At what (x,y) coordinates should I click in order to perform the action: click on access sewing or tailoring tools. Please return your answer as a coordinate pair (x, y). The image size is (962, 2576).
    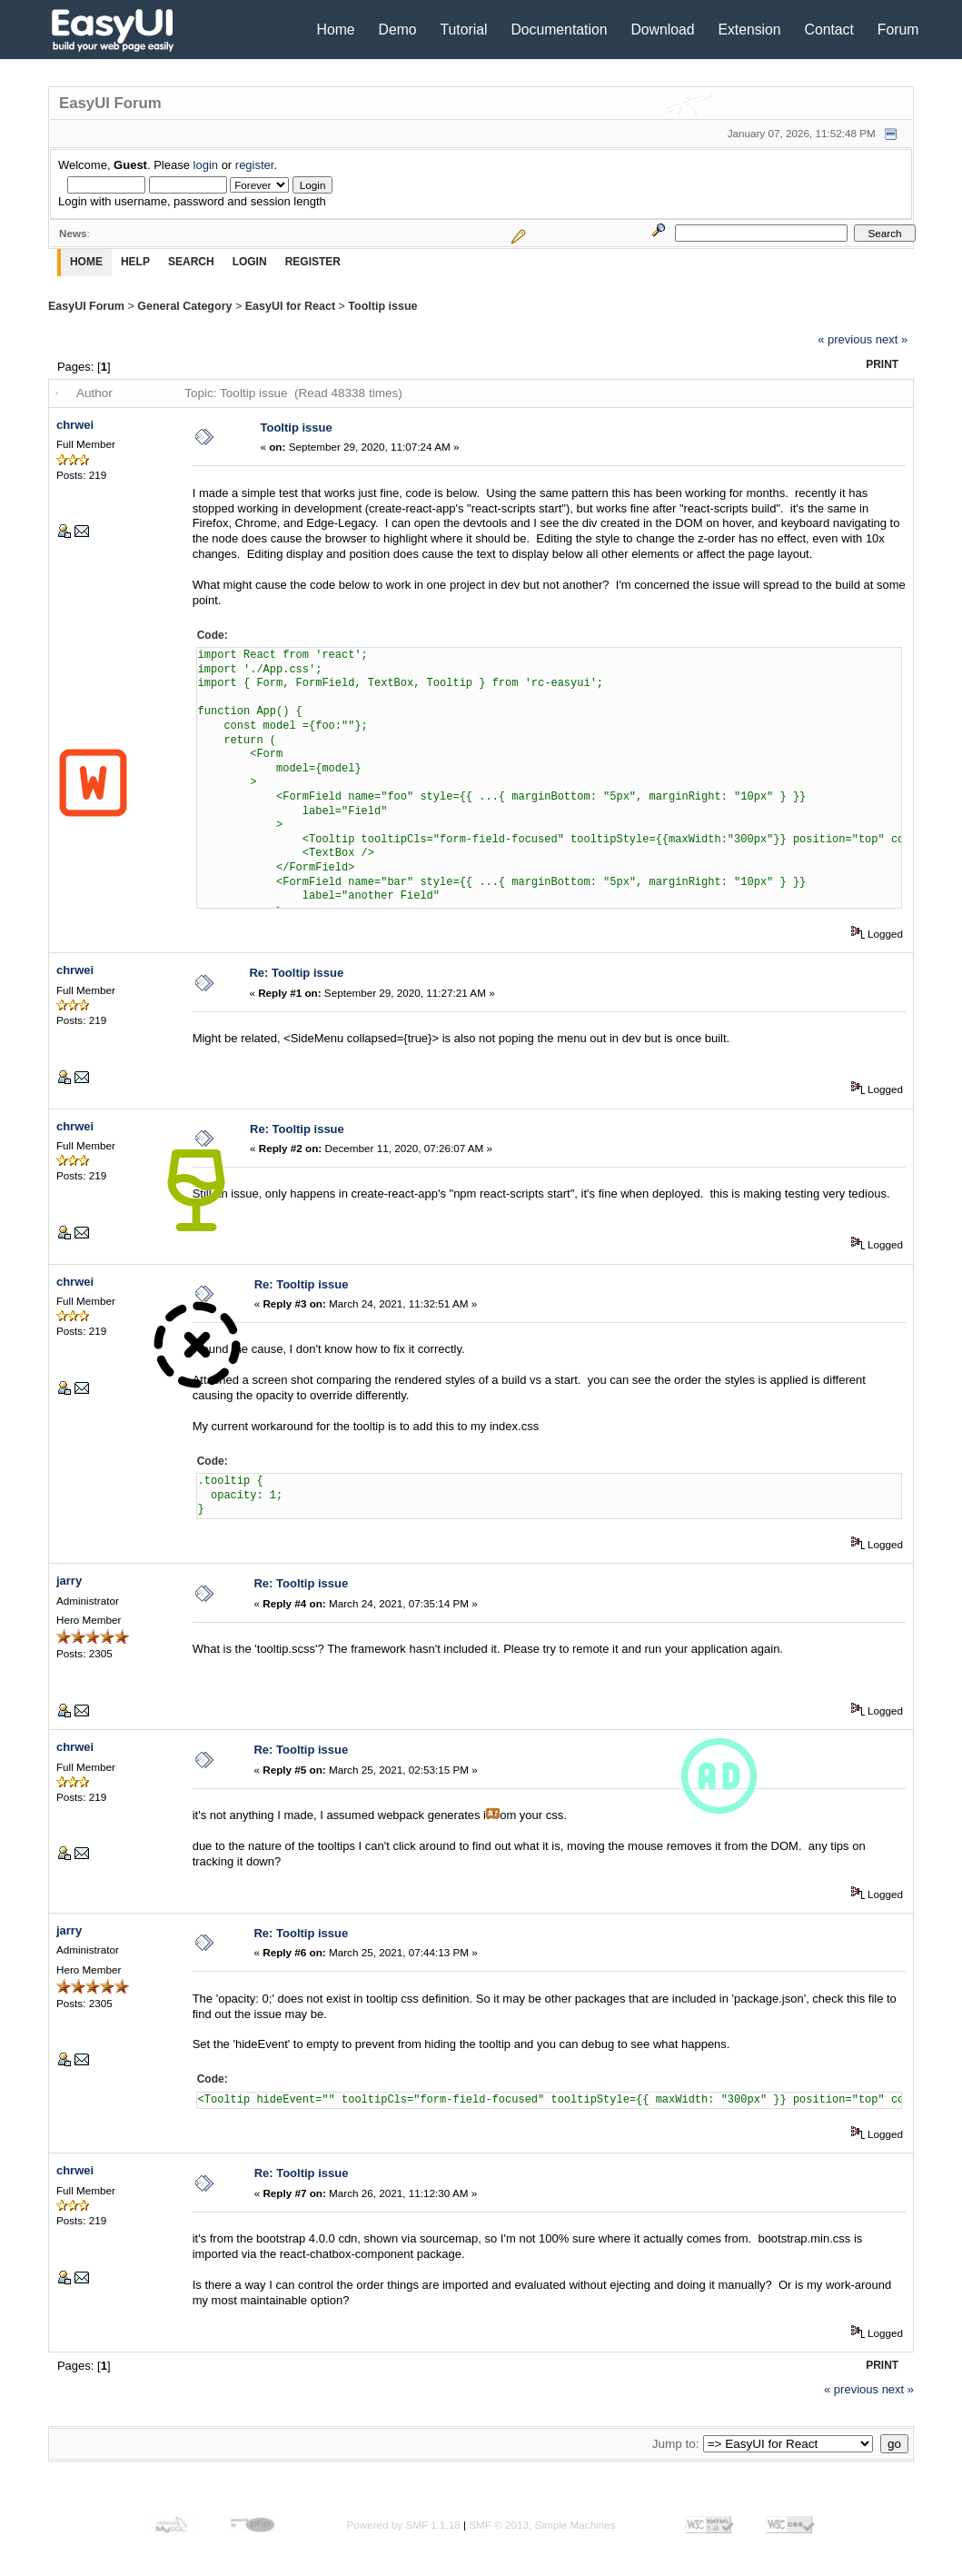
    Looking at the image, I should click on (518, 236).